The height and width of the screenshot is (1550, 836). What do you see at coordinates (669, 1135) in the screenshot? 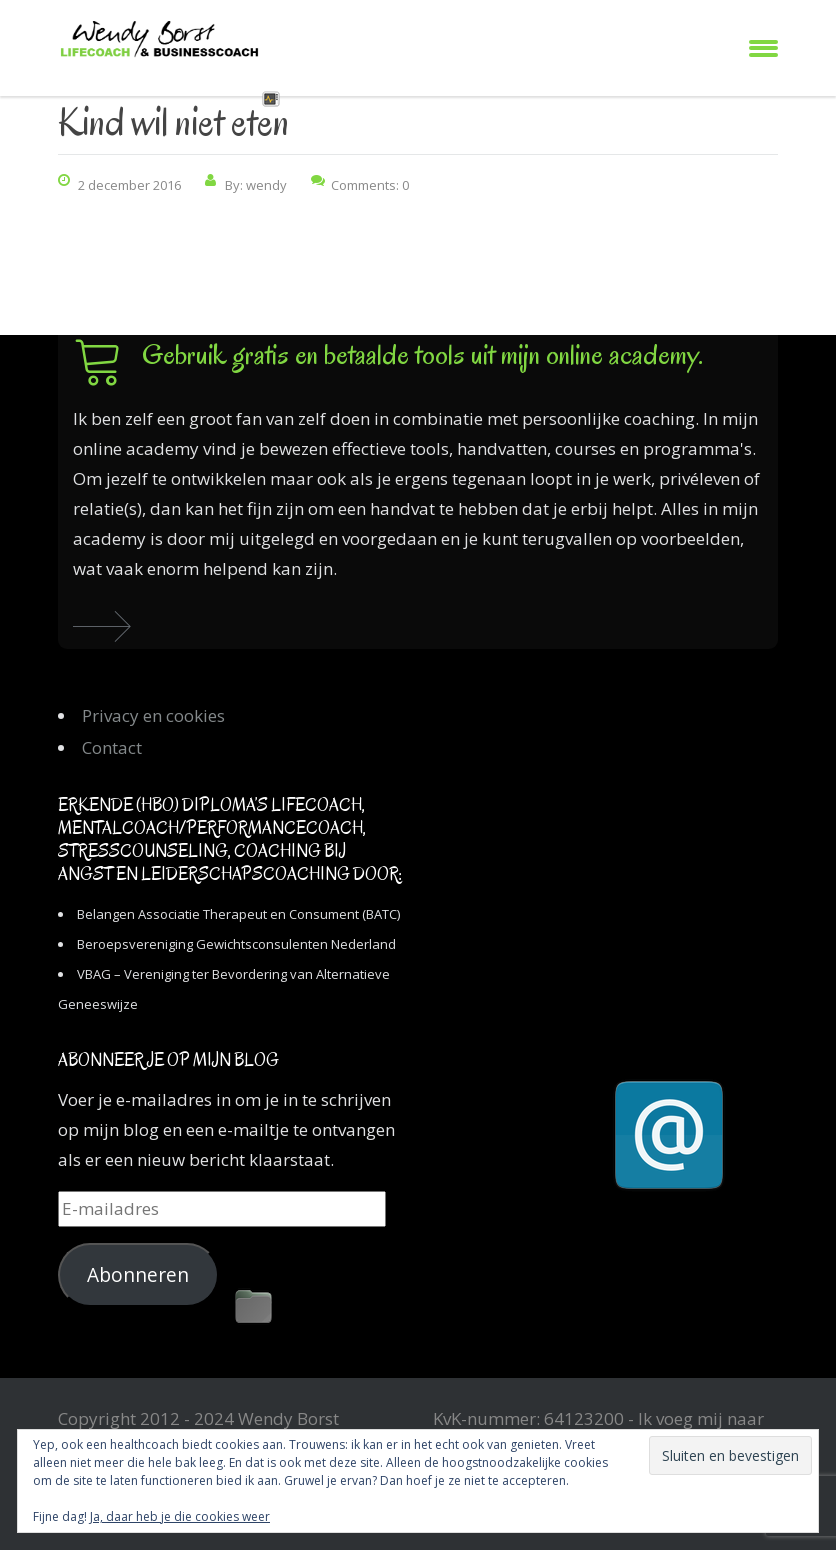
I see `manage email account credentials` at bounding box center [669, 1135].